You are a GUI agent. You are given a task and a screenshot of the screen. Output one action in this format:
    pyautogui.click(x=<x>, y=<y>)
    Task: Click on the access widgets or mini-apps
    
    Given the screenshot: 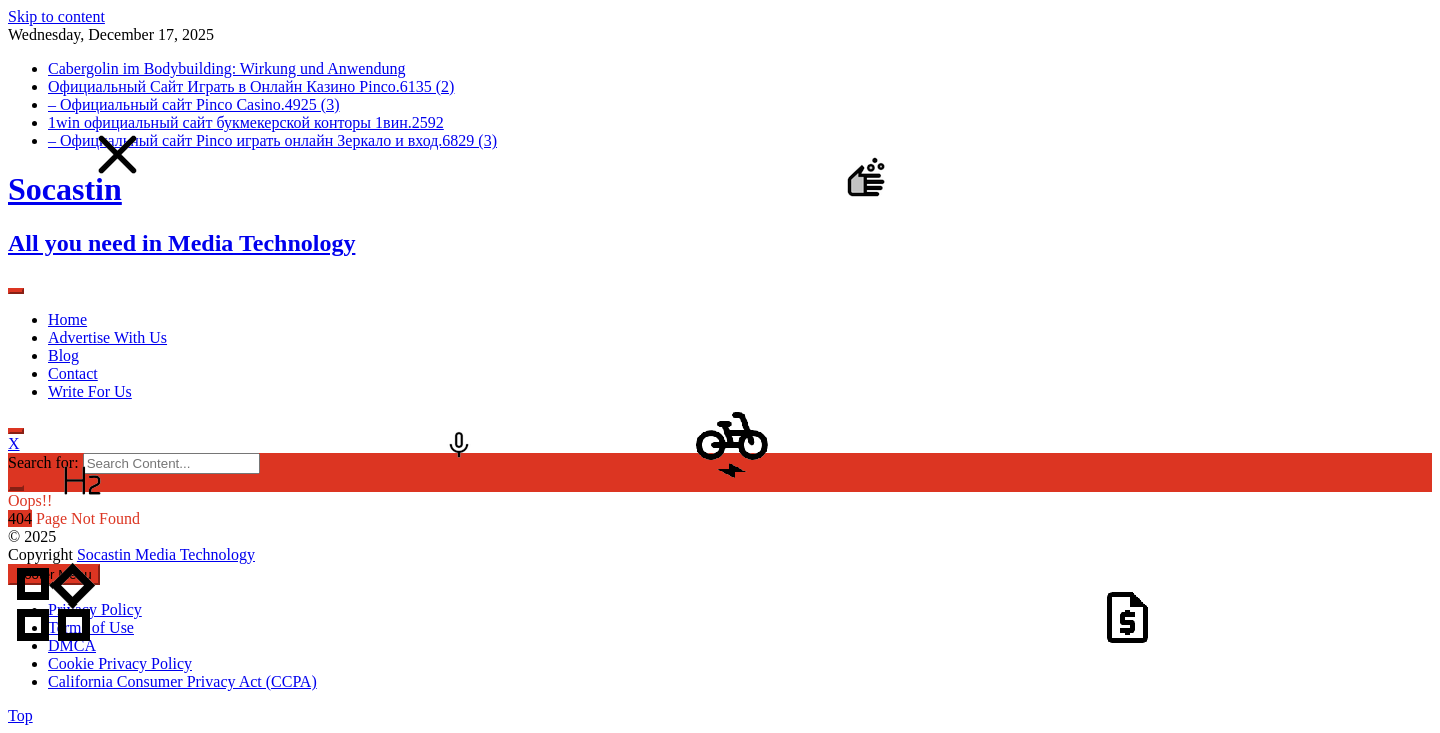 What is the action you would take?
    pyautogui.click(x=53, y=604)
    